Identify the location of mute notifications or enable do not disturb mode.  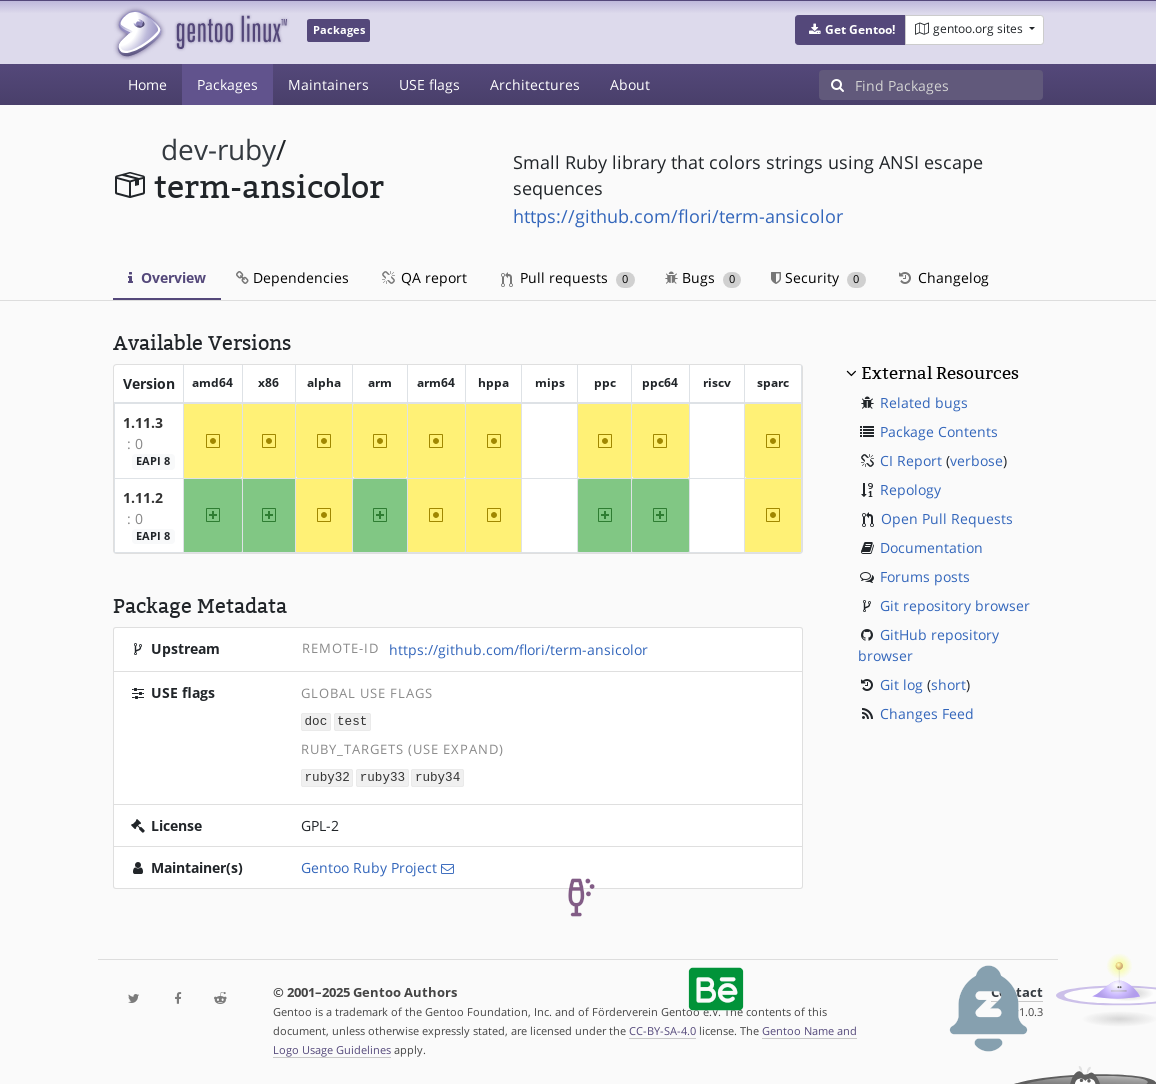
(988, 1008).